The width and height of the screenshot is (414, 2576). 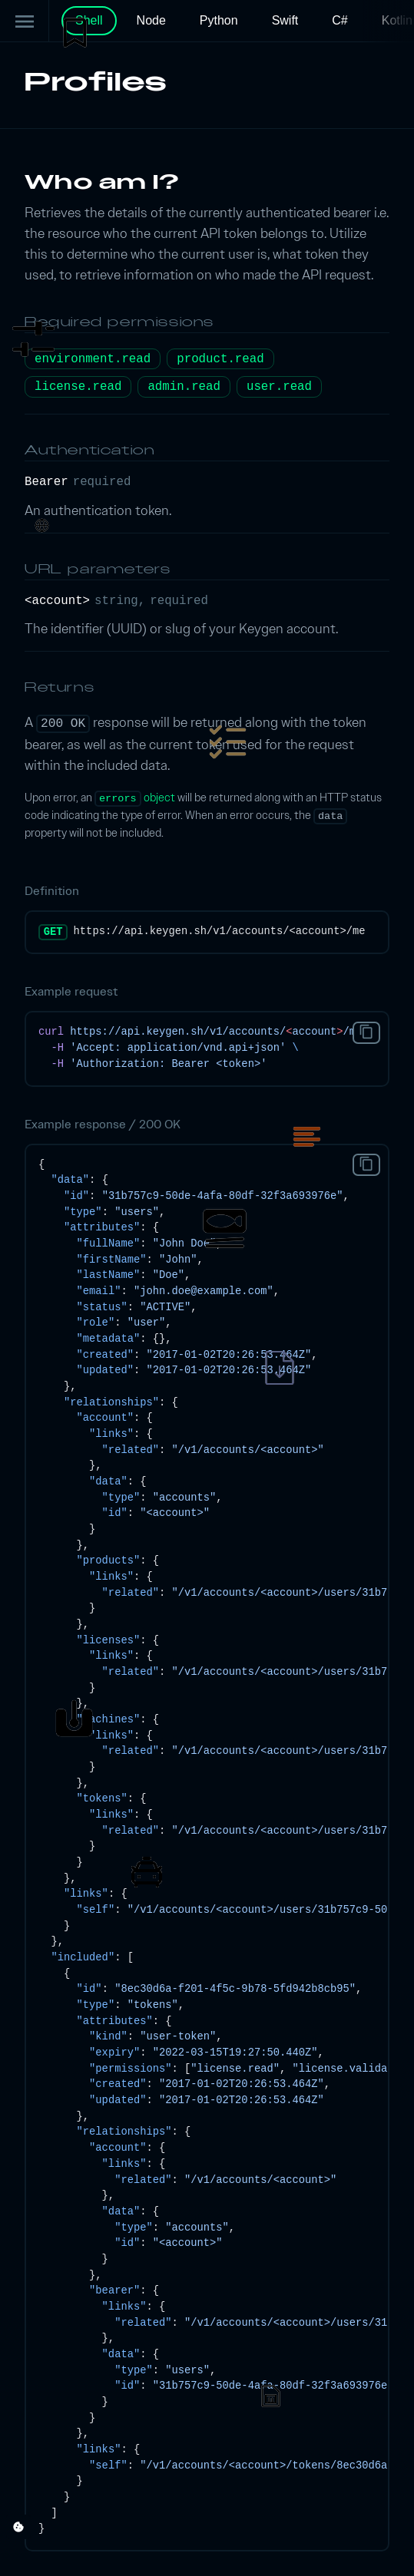 I want to click on manage sim card settings, so click(x=270, y=2396).